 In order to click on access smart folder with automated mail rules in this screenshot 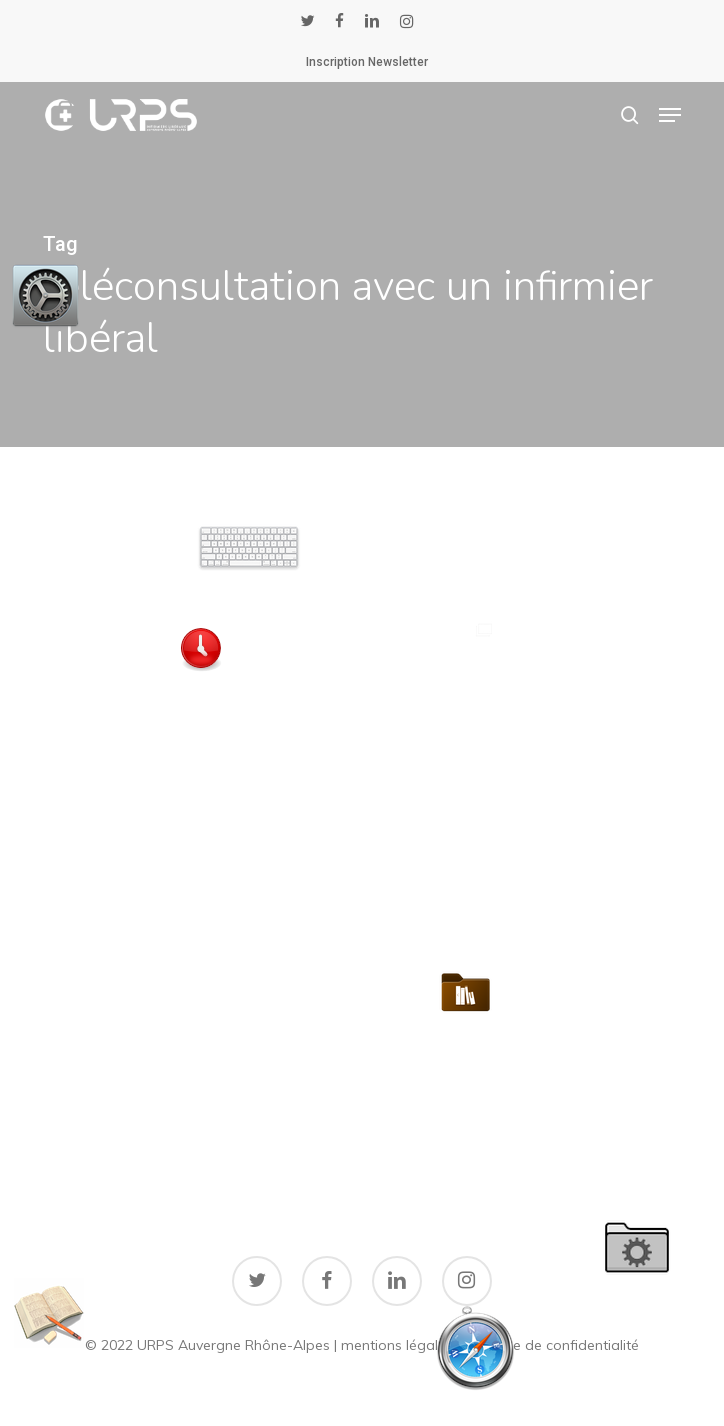, I will do `click(637, 1247)`.